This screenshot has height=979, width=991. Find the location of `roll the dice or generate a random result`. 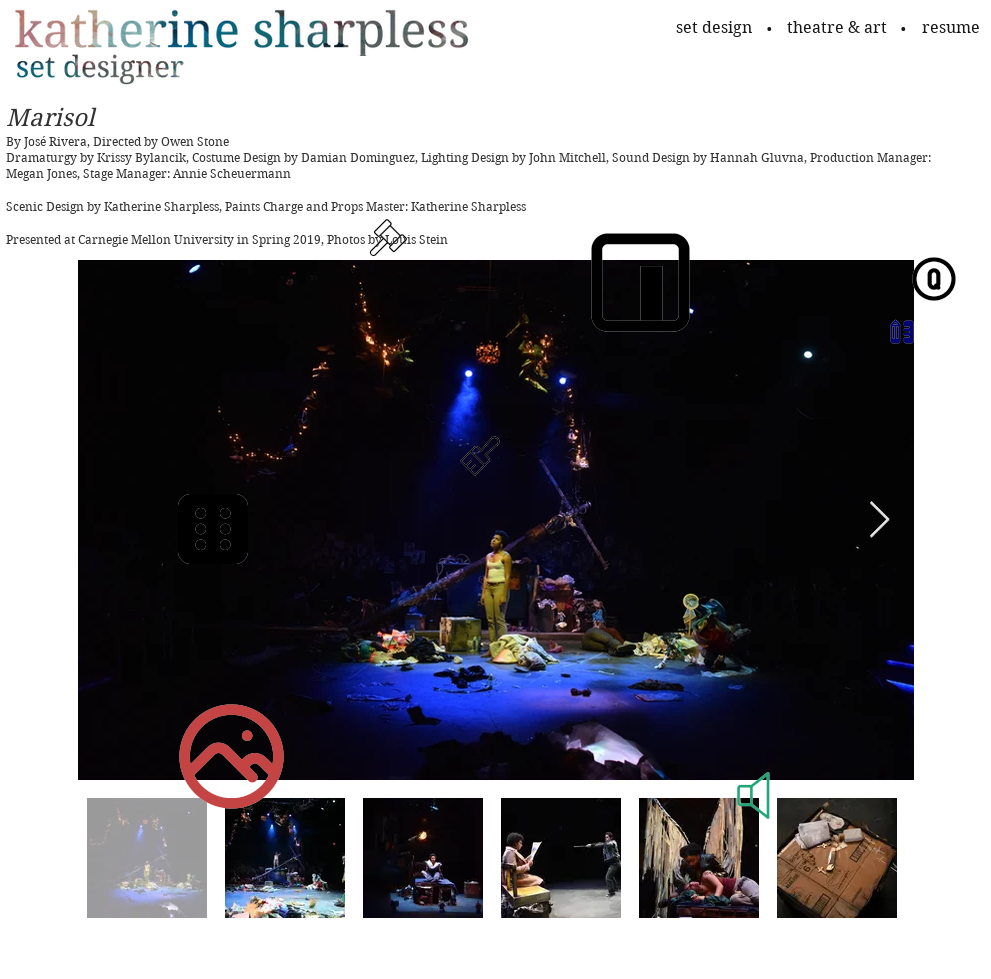

roll the dice or generate a random result is located at coordinates (213, 529).